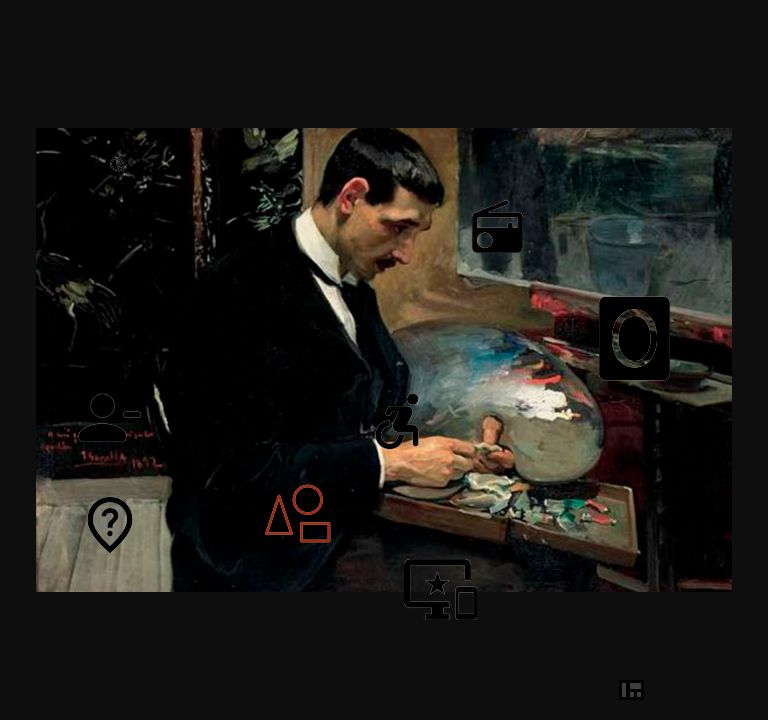 The width and height of the screenshot is (768, 720). What do you see at coordinates (634, 338) in the screenshot?
I see `indicates zero or no items` at bounding box center [634, 338].